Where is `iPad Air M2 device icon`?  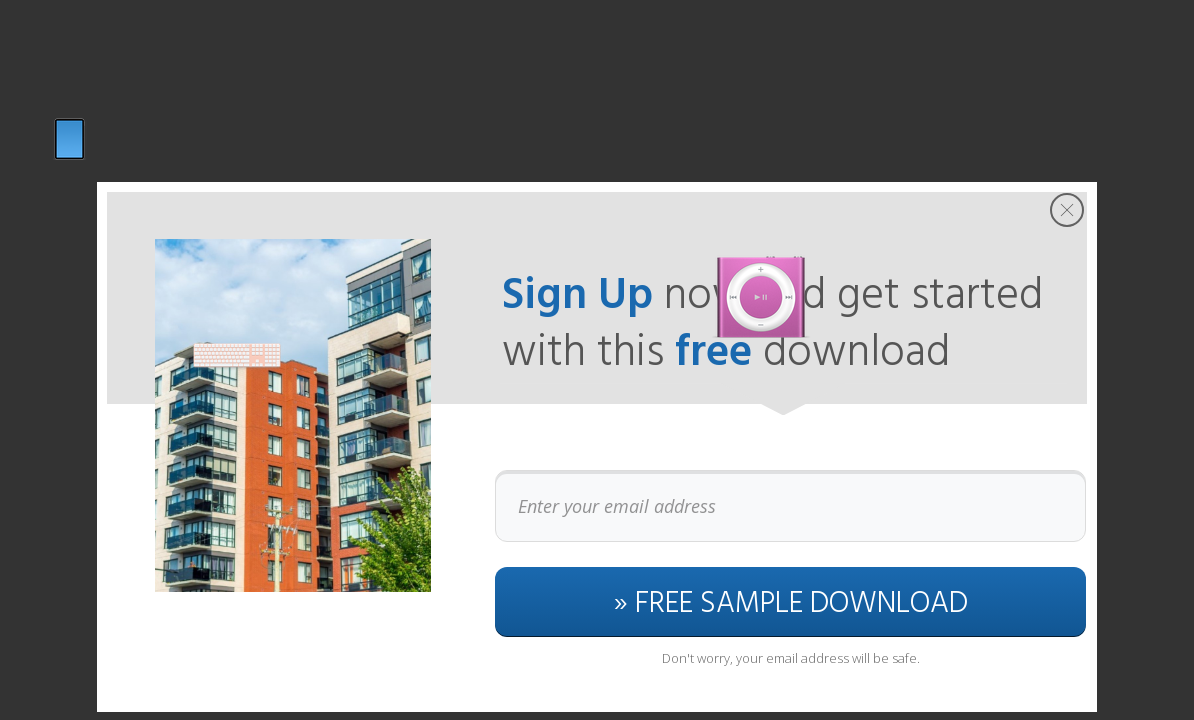
iPad Air M2 device icon is located at coordinates (69, 139).